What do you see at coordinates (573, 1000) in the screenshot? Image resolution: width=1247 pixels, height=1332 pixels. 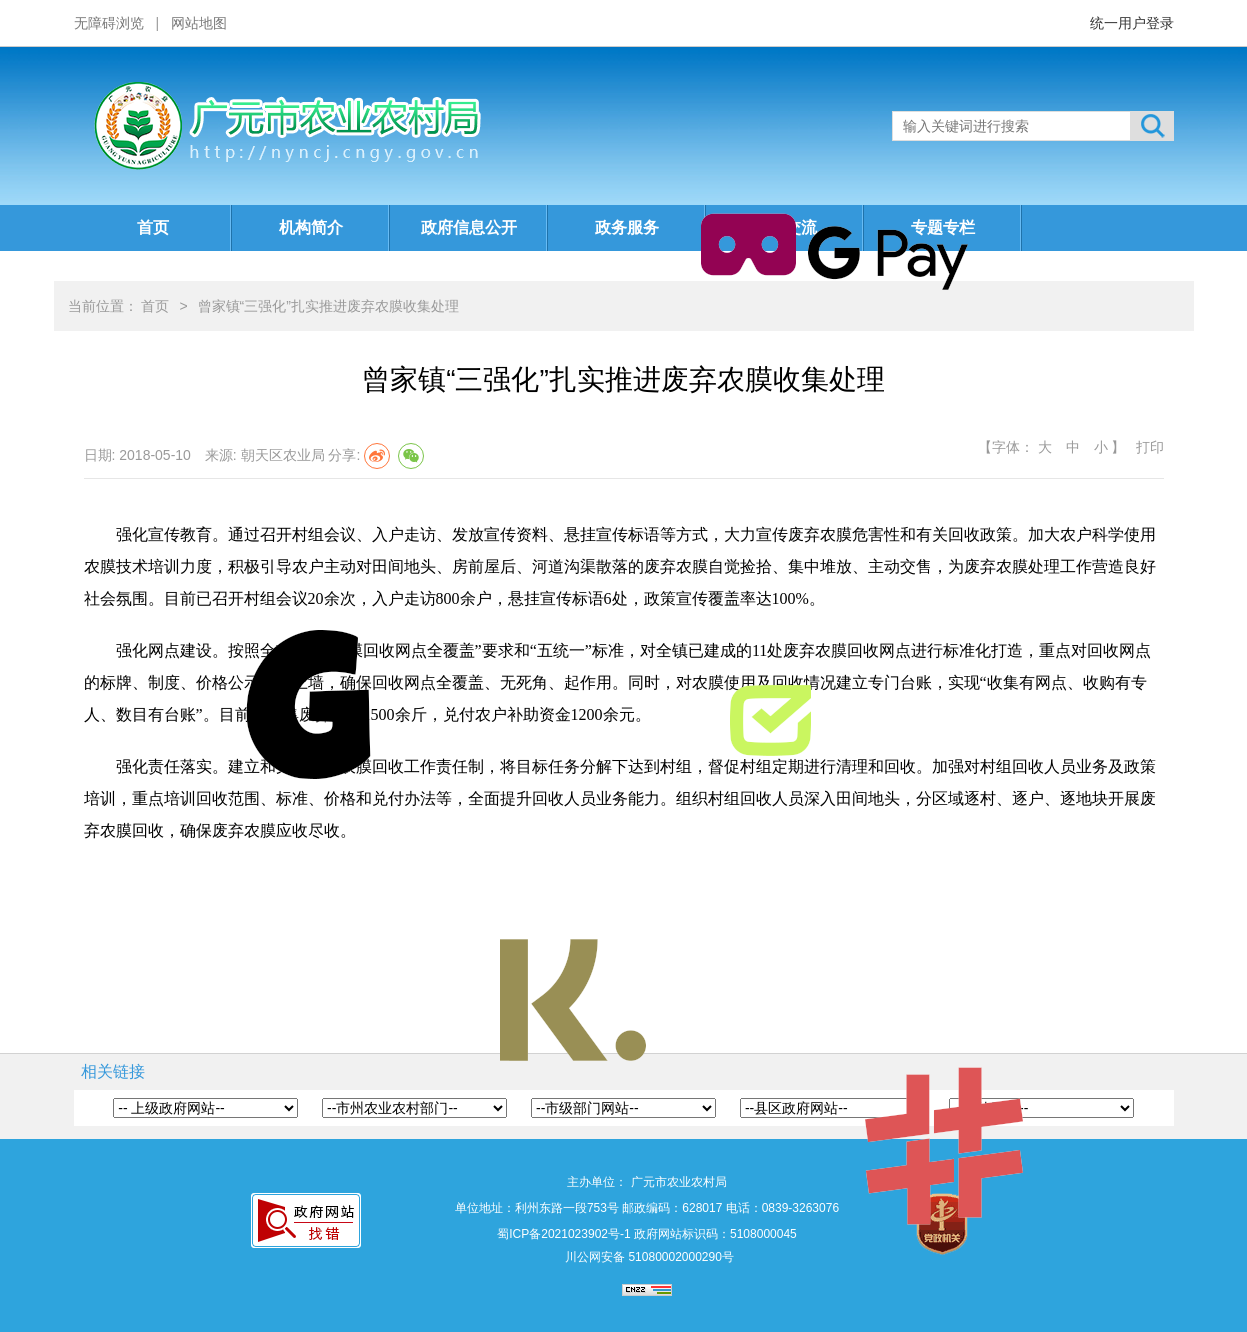 I see `pay with Klarna at checkout` at bounding box center [573, 1000].